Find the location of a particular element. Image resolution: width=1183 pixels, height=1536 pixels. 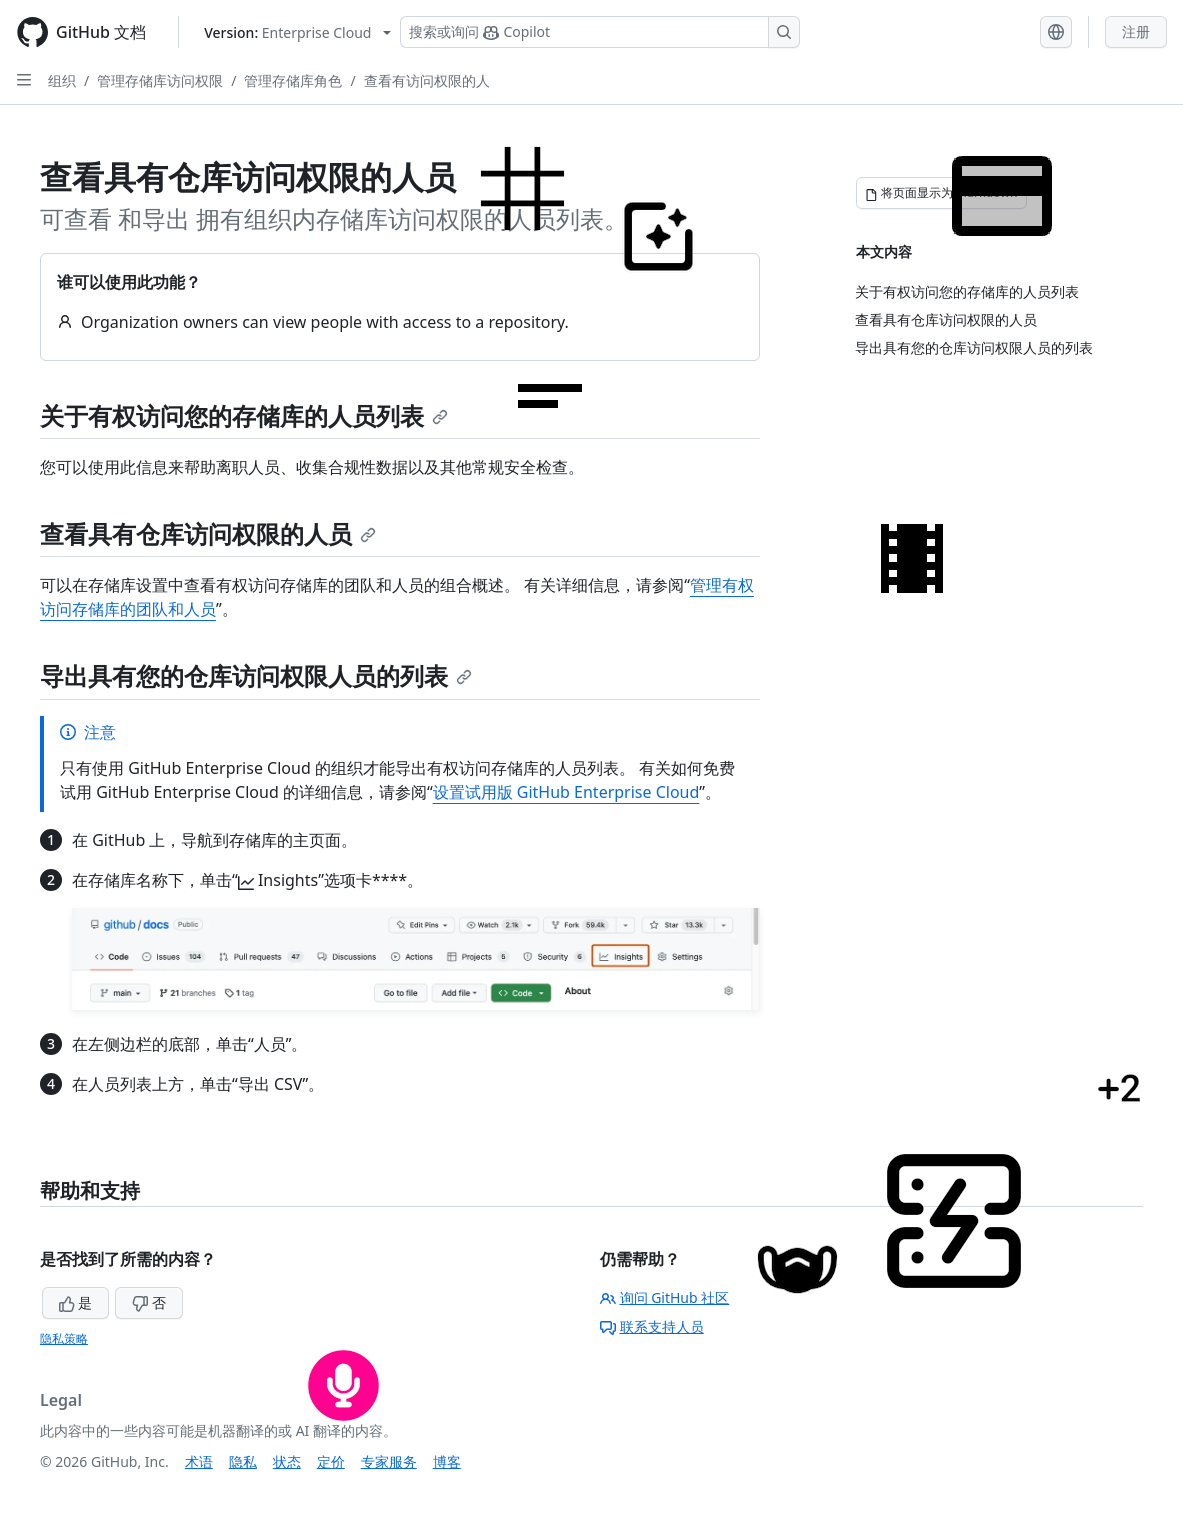

enter a short text response is located at coordinates (550, 396).